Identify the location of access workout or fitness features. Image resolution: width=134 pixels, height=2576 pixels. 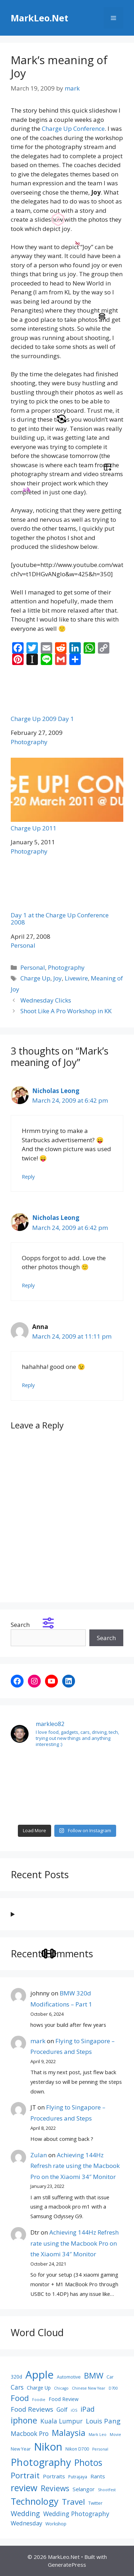
(49, 1953).